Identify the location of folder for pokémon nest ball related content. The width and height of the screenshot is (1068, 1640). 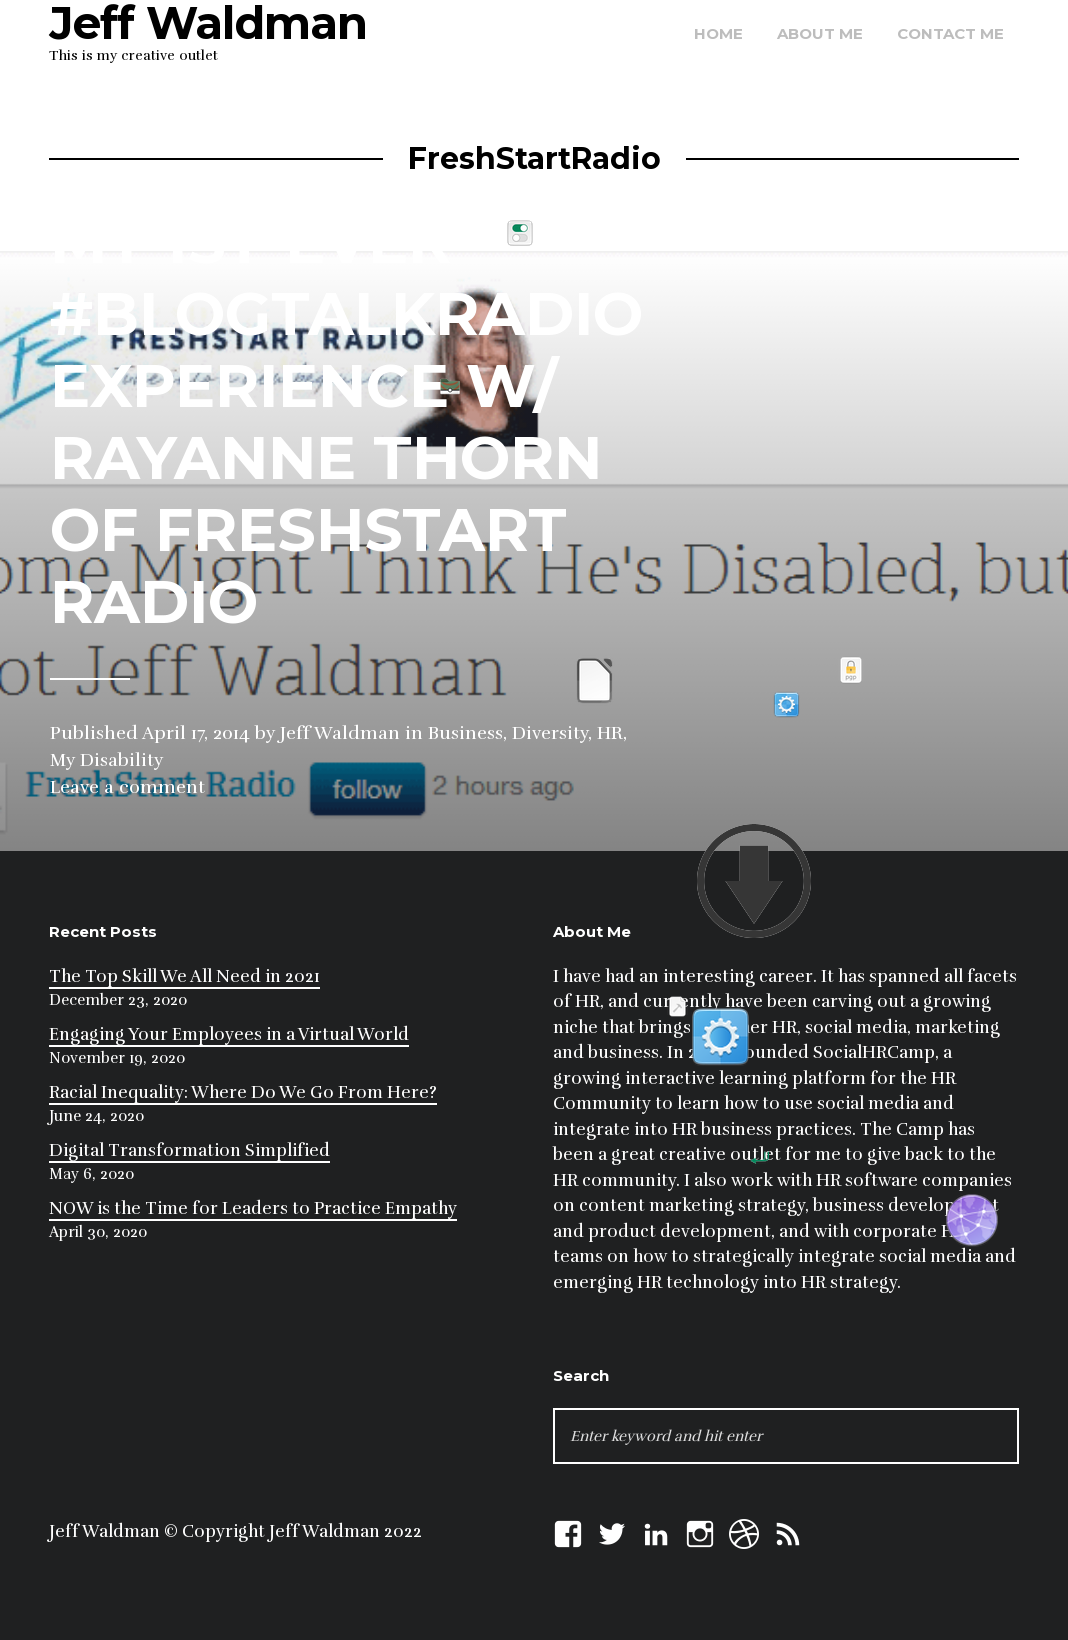
(450, 387).